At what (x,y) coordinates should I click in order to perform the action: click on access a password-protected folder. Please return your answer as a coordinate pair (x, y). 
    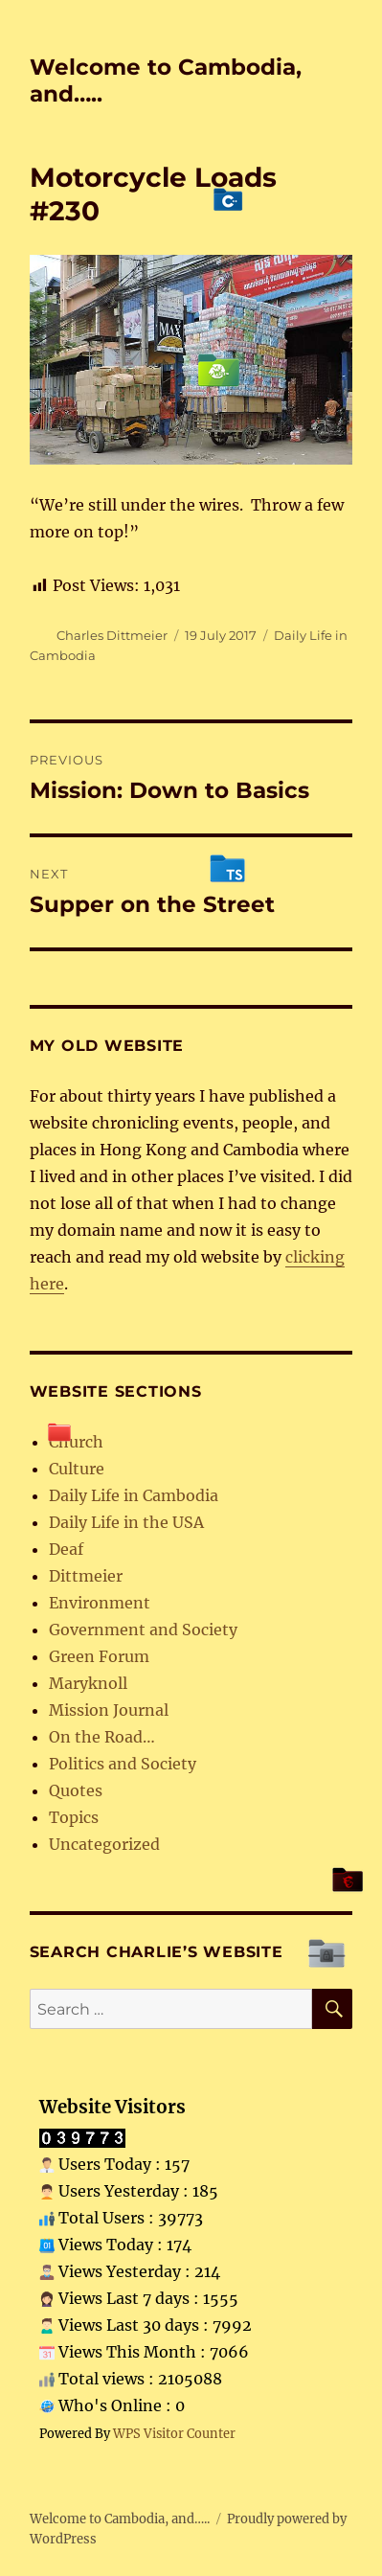
    Looking at the image, I should click on (326, 1954).